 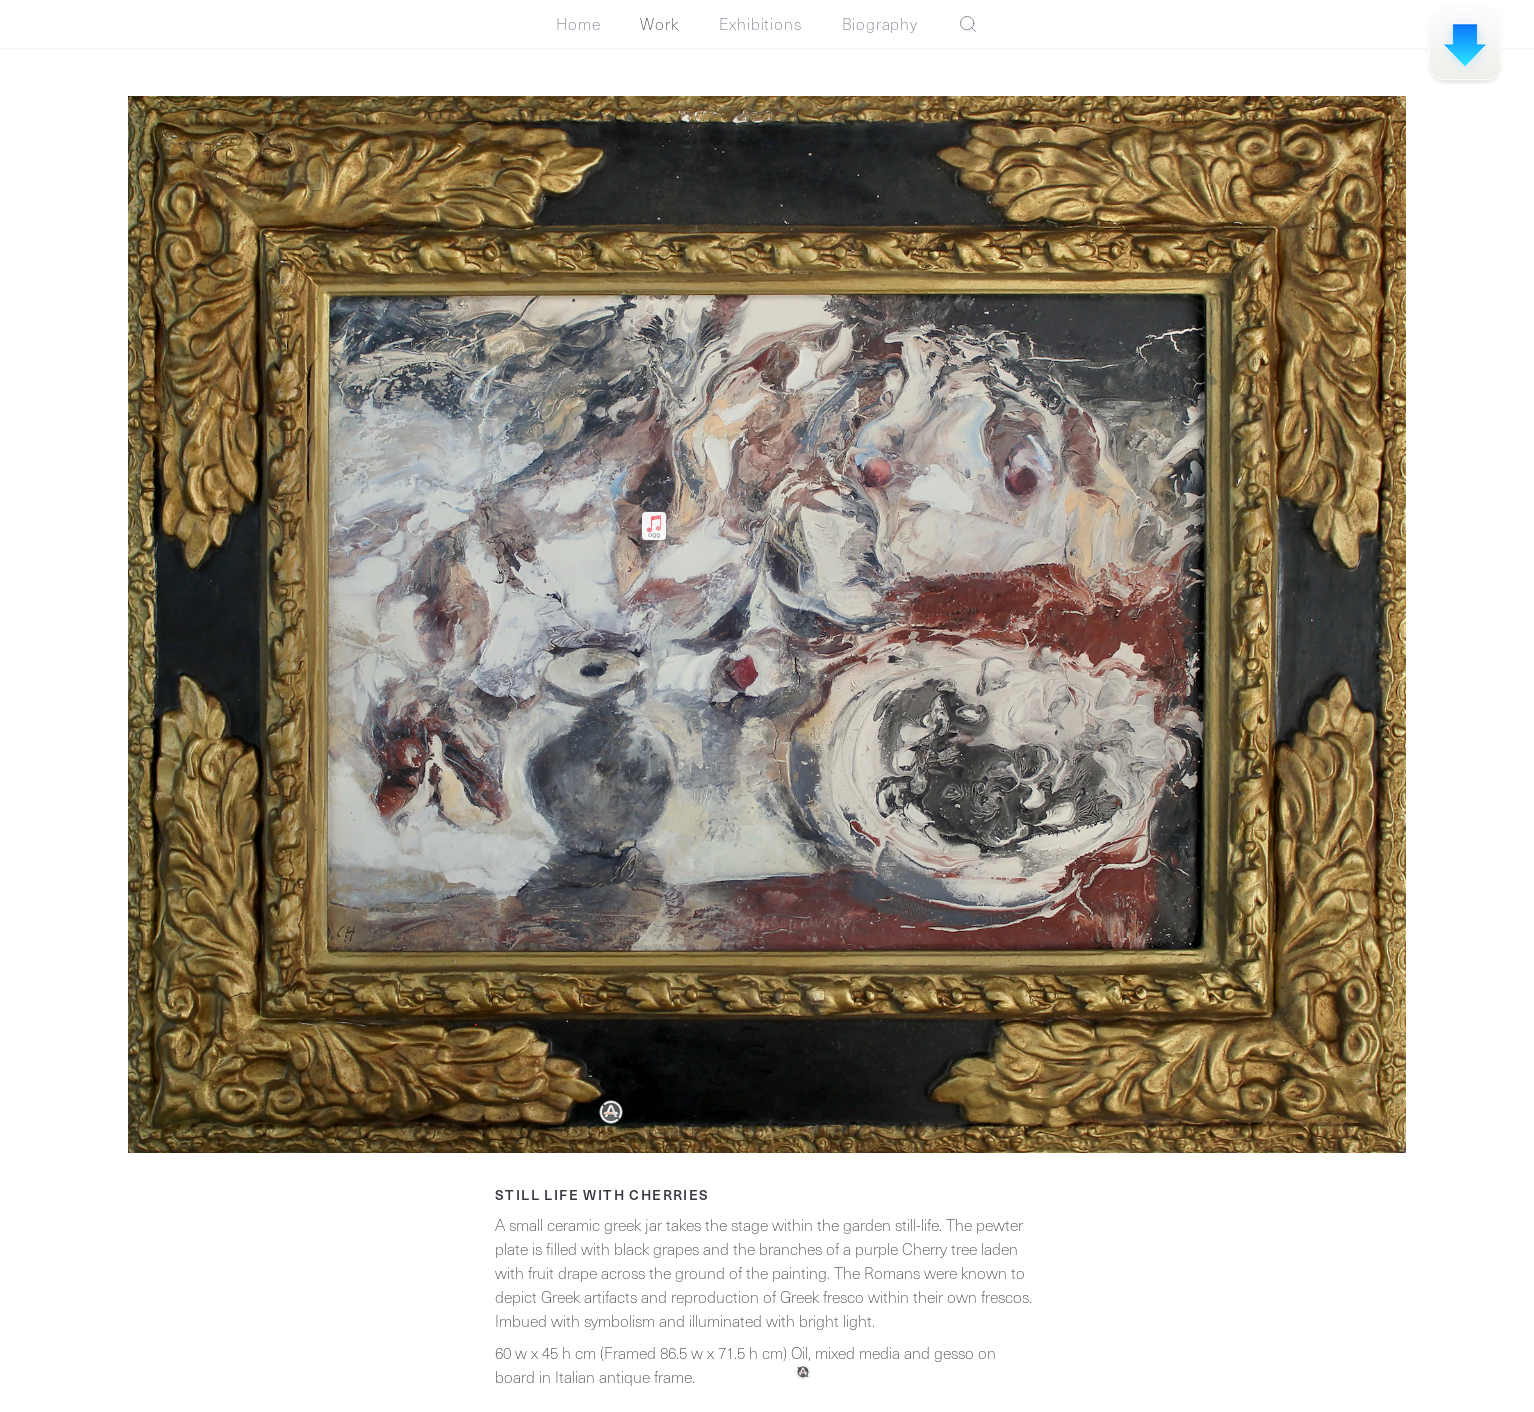 What do you see at coordinates (611, 1112) in the screenshot?
I see `open the system software update application` at bounding box center [611, 1112].